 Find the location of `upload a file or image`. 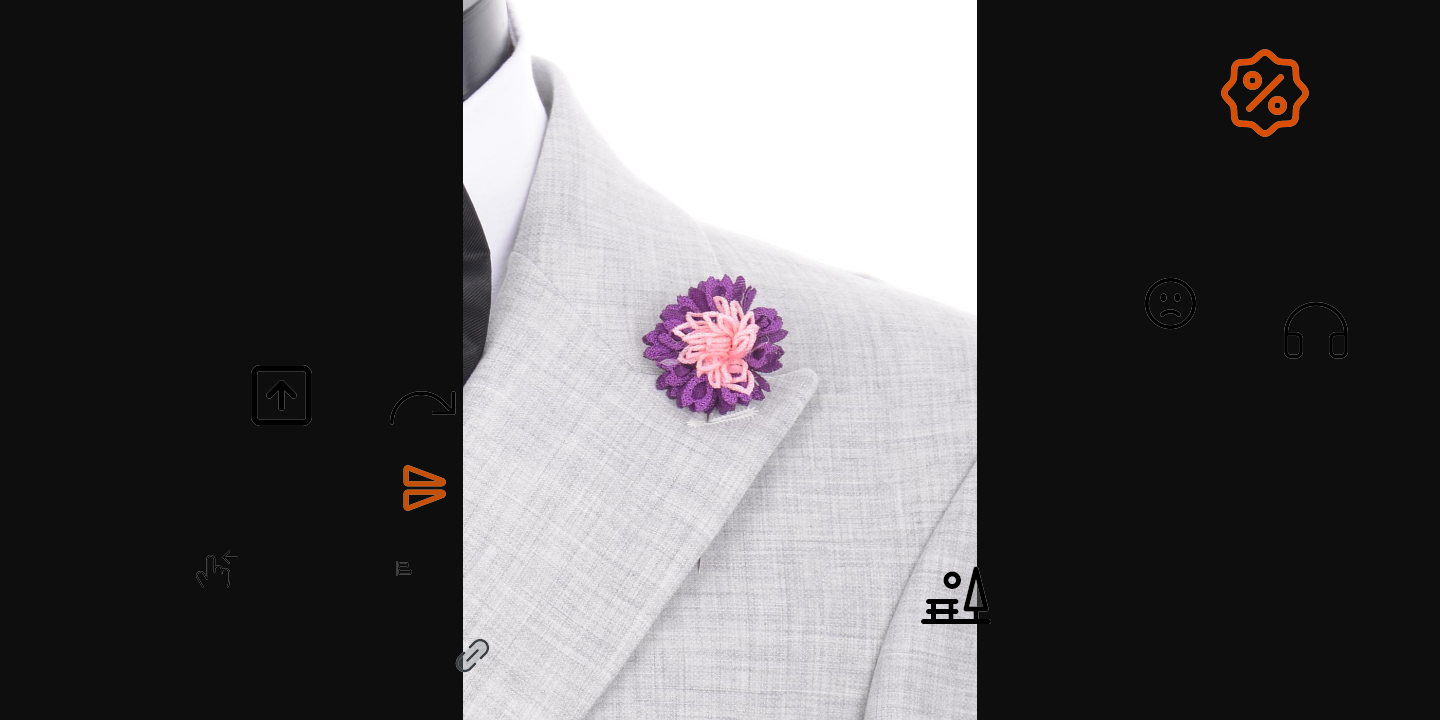

upload a file or image is located at coordinates (281, 395).